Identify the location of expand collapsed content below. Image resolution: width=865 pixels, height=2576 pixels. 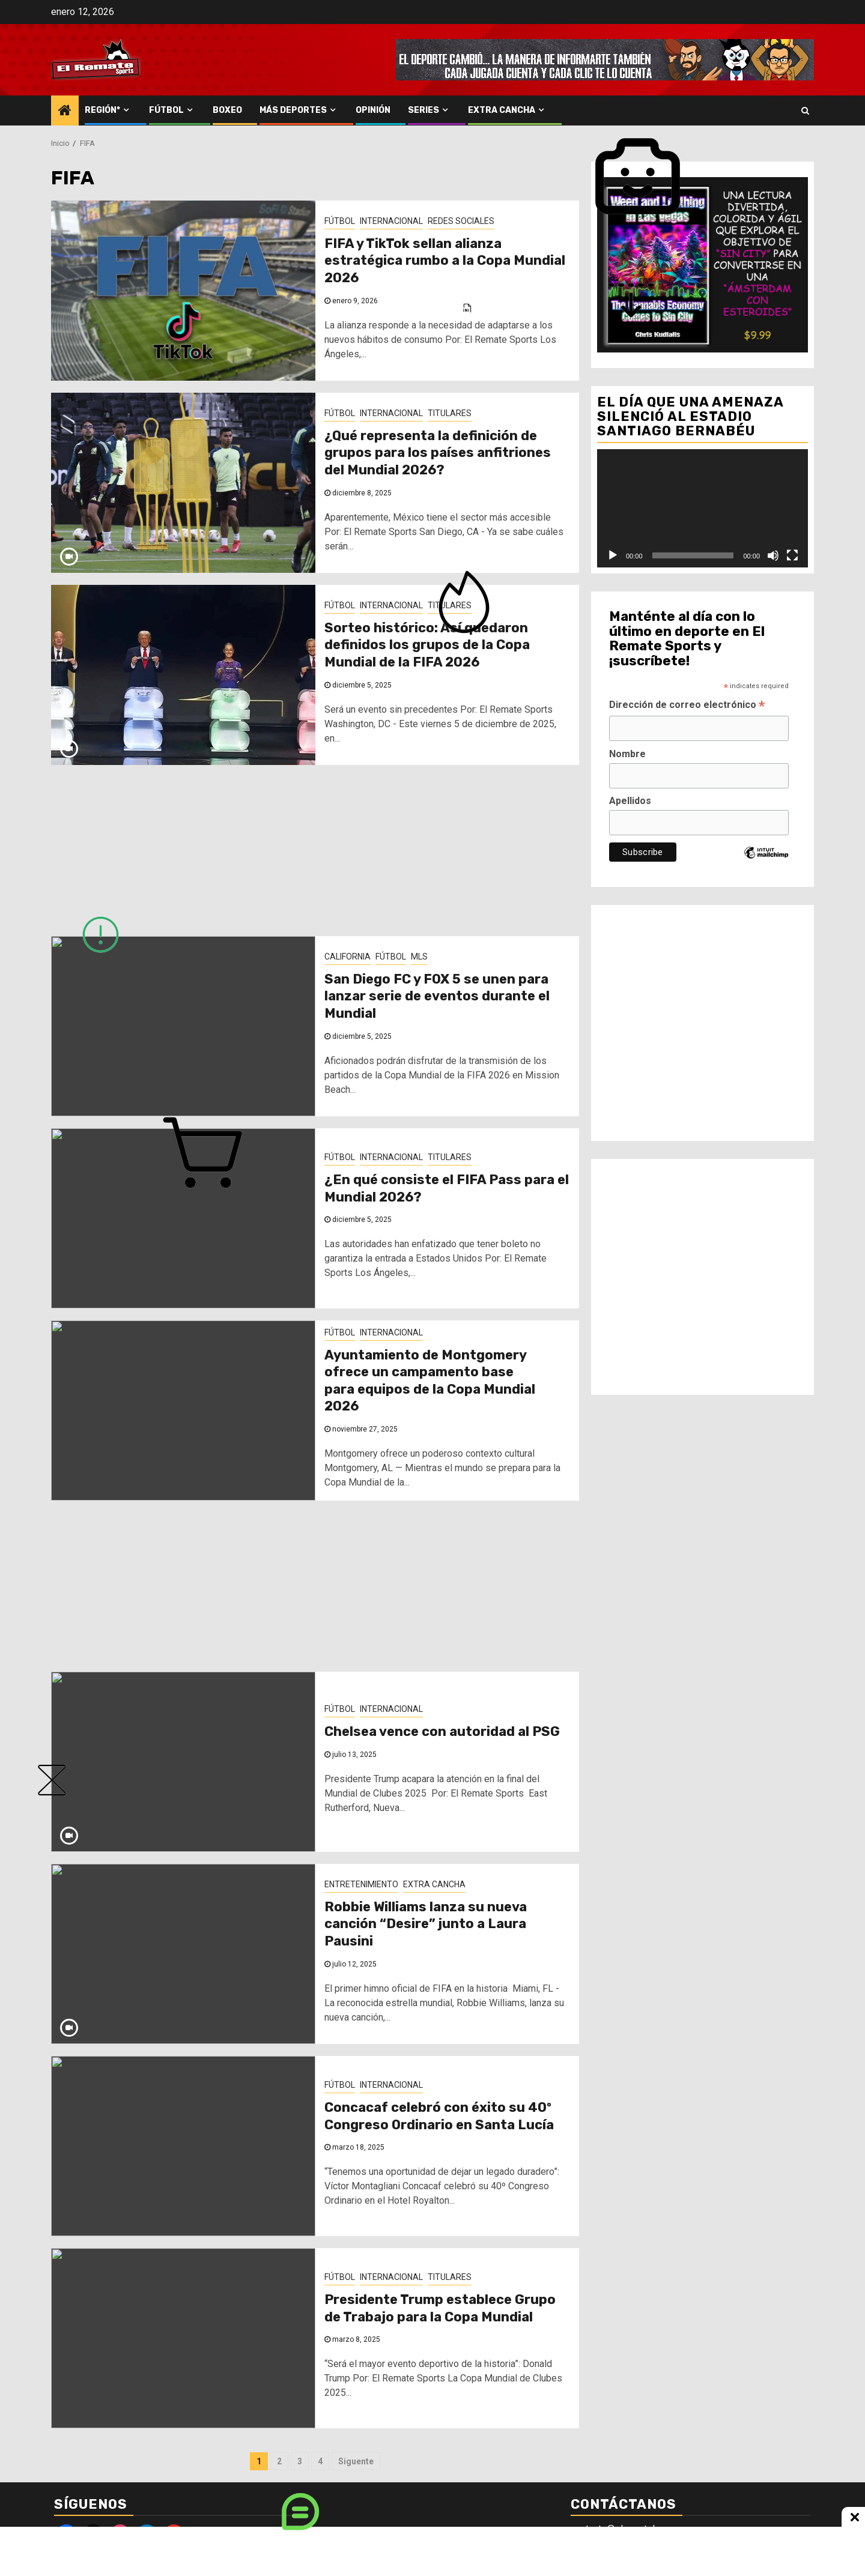
(631, 300).